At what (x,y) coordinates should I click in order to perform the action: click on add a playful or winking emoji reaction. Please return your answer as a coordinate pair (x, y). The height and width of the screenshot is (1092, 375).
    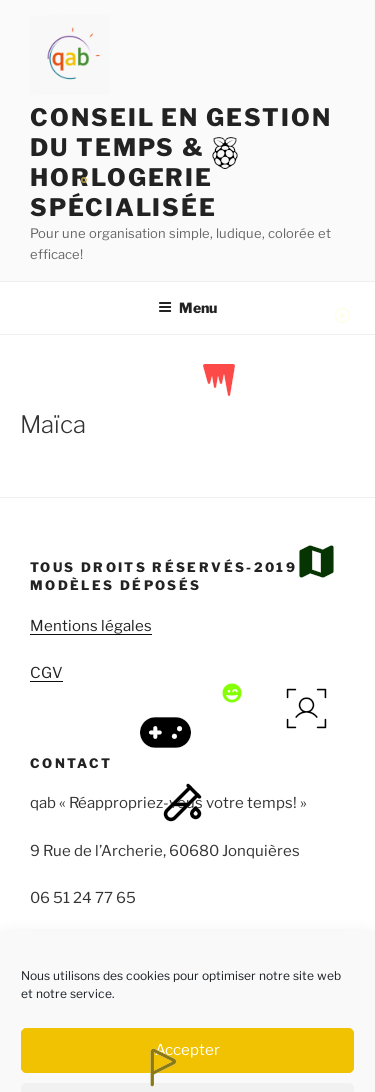
    Looking at the image, I should click on (232, 693).